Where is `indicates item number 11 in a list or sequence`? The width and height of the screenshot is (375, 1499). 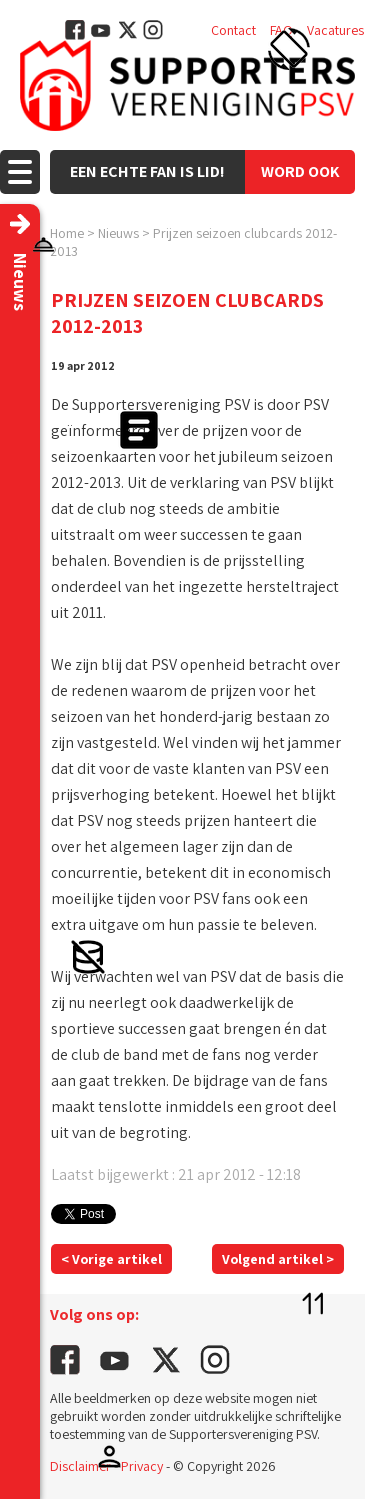 indicates item number 11 in a list or sequence is located at coordinates (314, 1303).